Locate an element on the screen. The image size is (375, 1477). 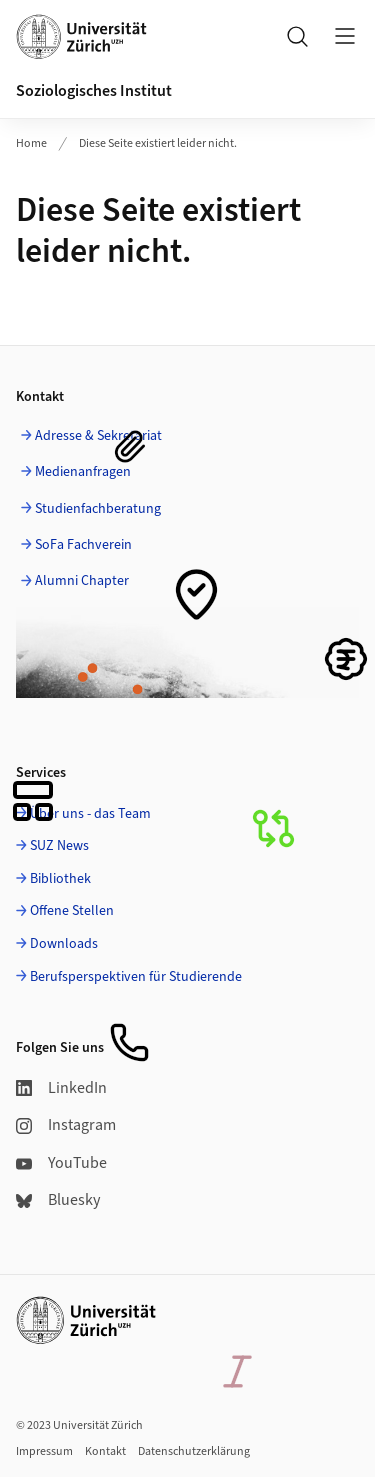
compare branches in version control is located at coordinates (273, 828).